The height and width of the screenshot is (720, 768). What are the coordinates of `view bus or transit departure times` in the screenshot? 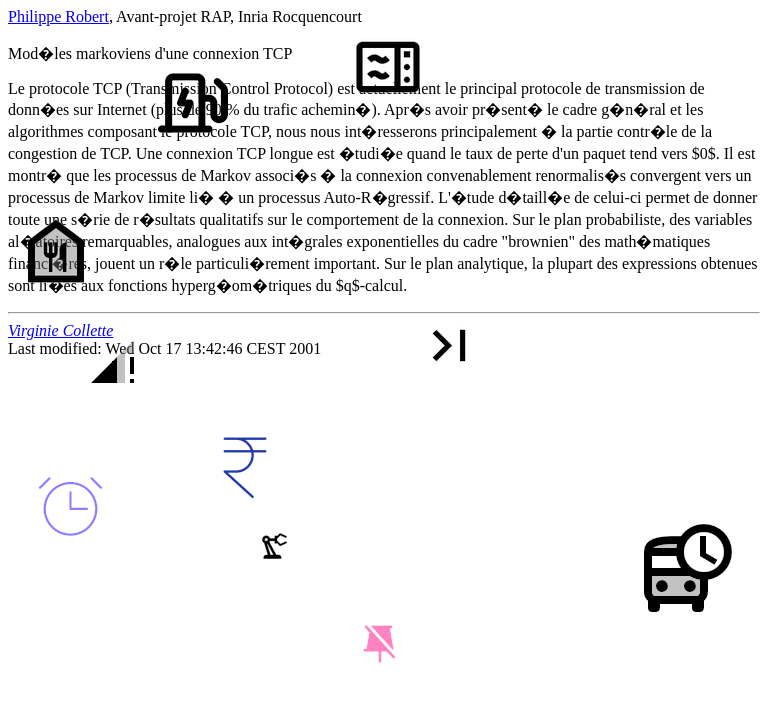 It's located at (688, 568).